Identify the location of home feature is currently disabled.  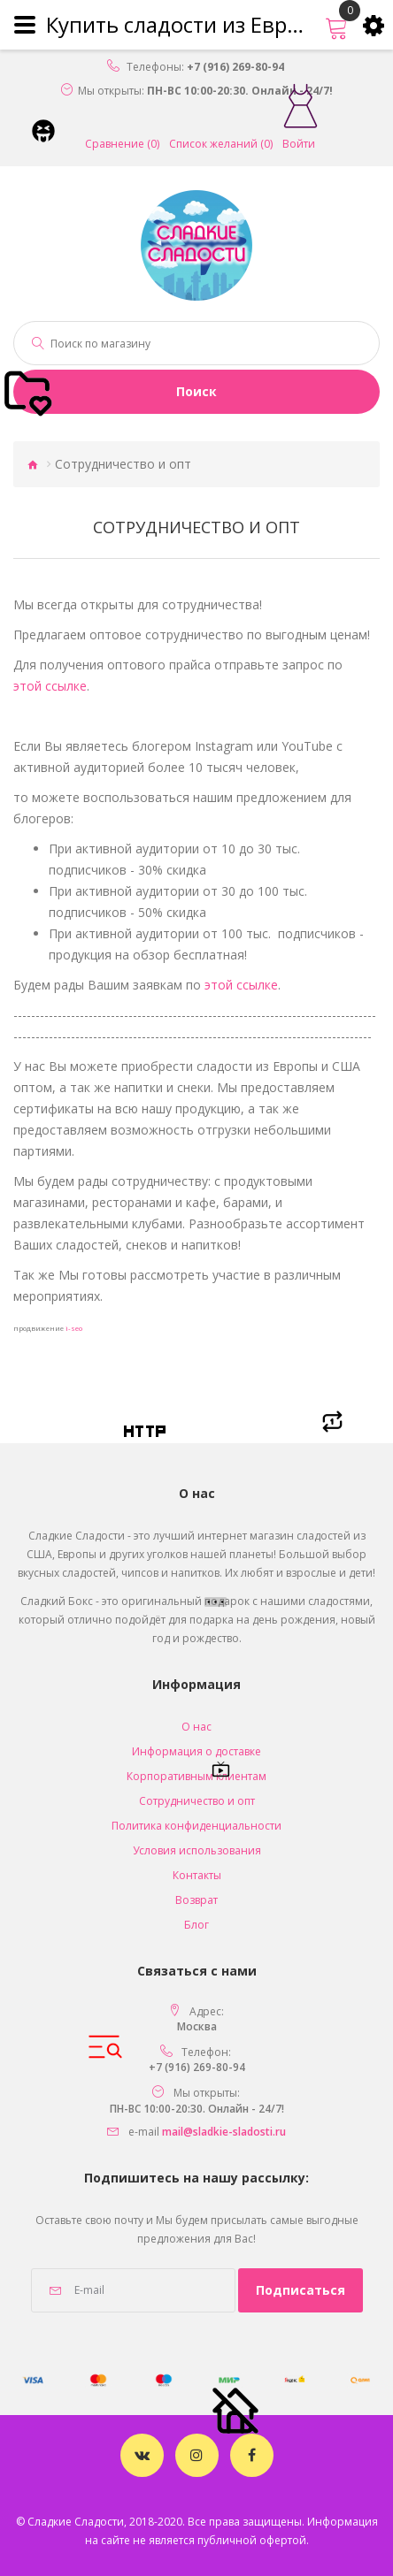
(235, 2411).